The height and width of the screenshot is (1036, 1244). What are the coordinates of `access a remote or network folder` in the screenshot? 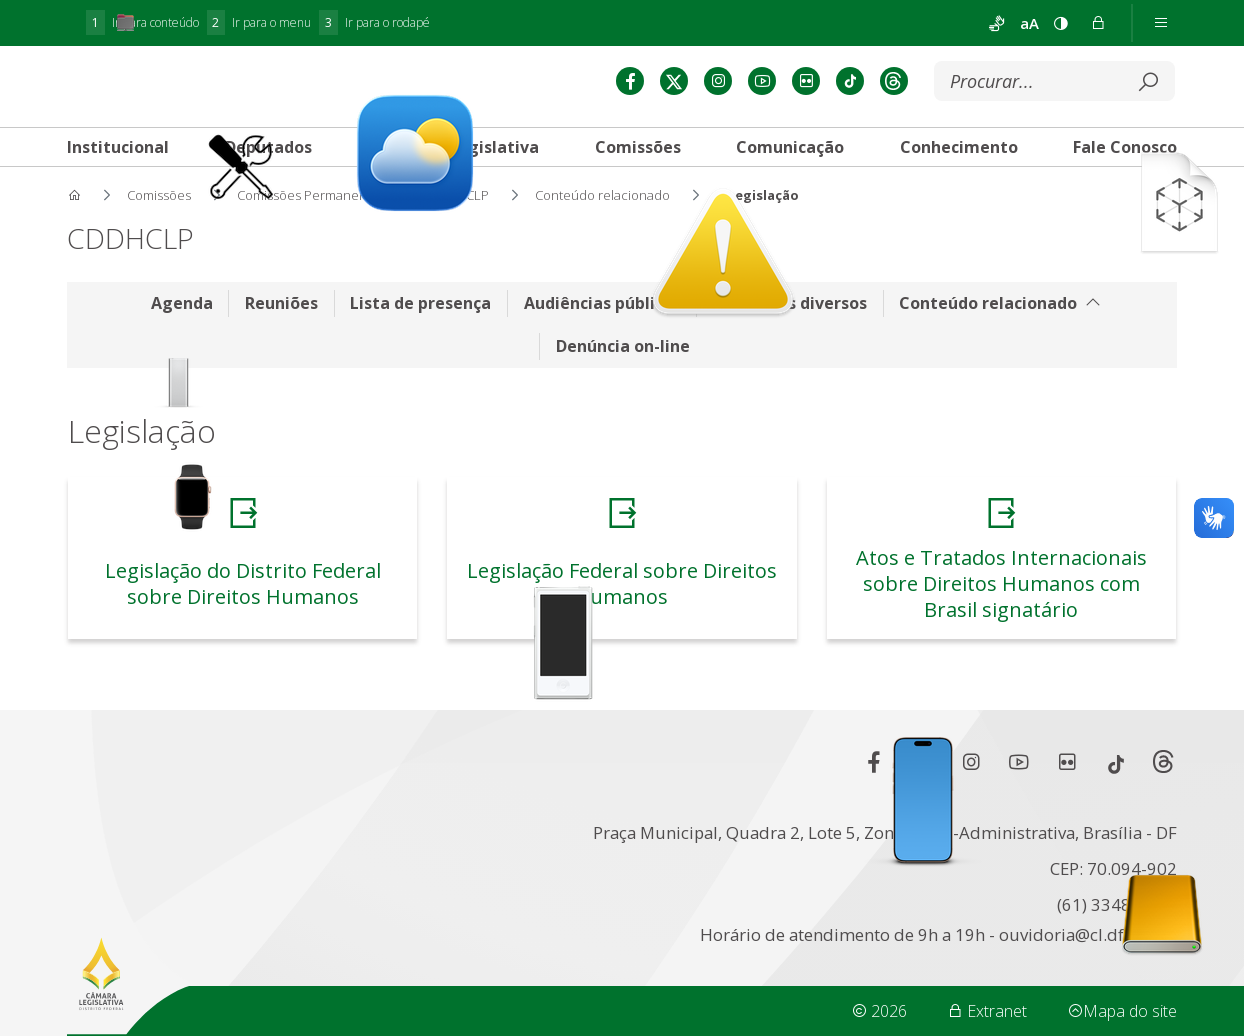 It's located at (125, 22).